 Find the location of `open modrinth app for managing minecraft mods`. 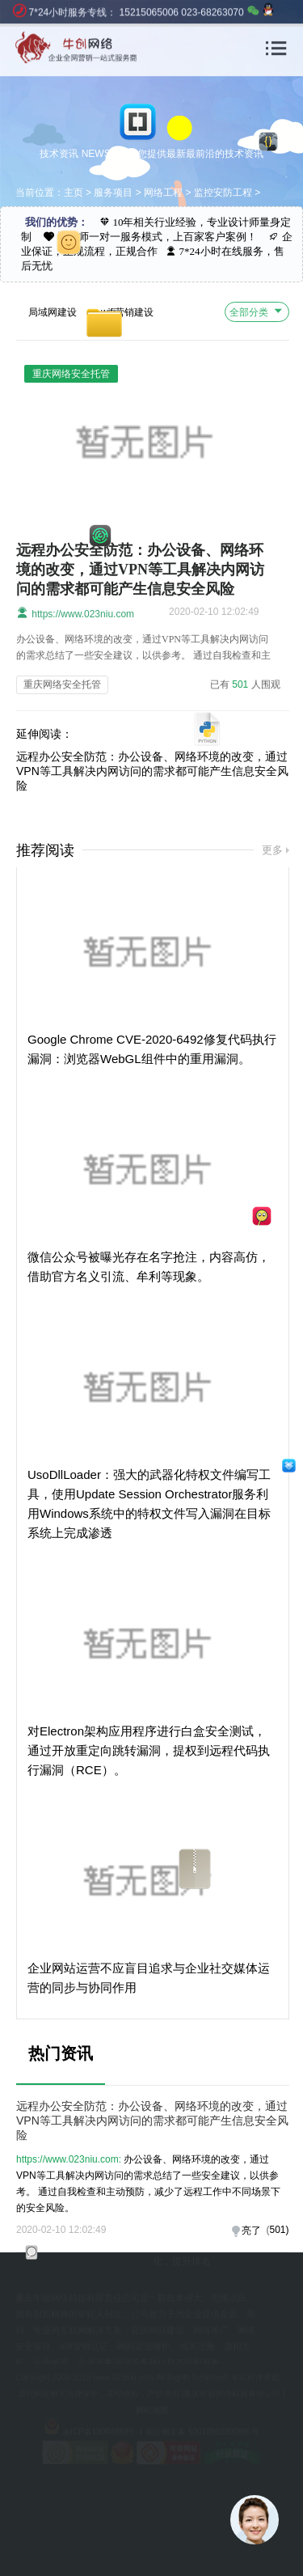

open modrinth app for managing minecraft mods is located at coordinates (100, 536).